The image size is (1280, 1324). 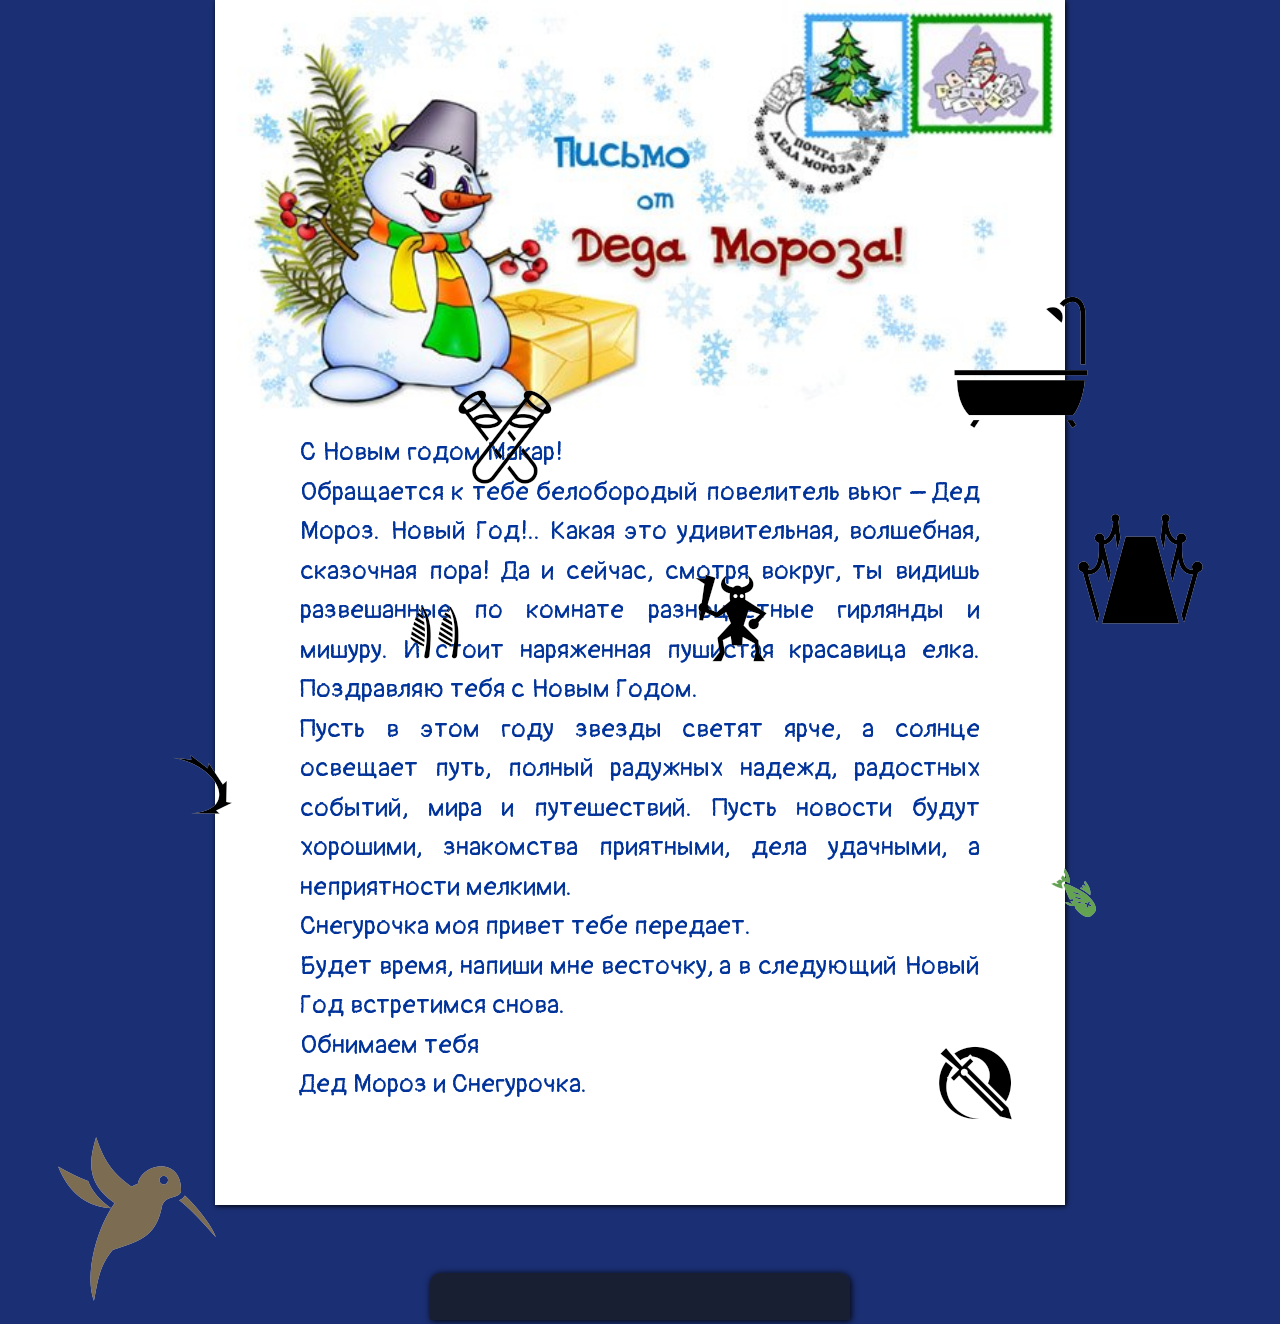 I want to click on access laboratory or science features, so click(x=504, y=436).